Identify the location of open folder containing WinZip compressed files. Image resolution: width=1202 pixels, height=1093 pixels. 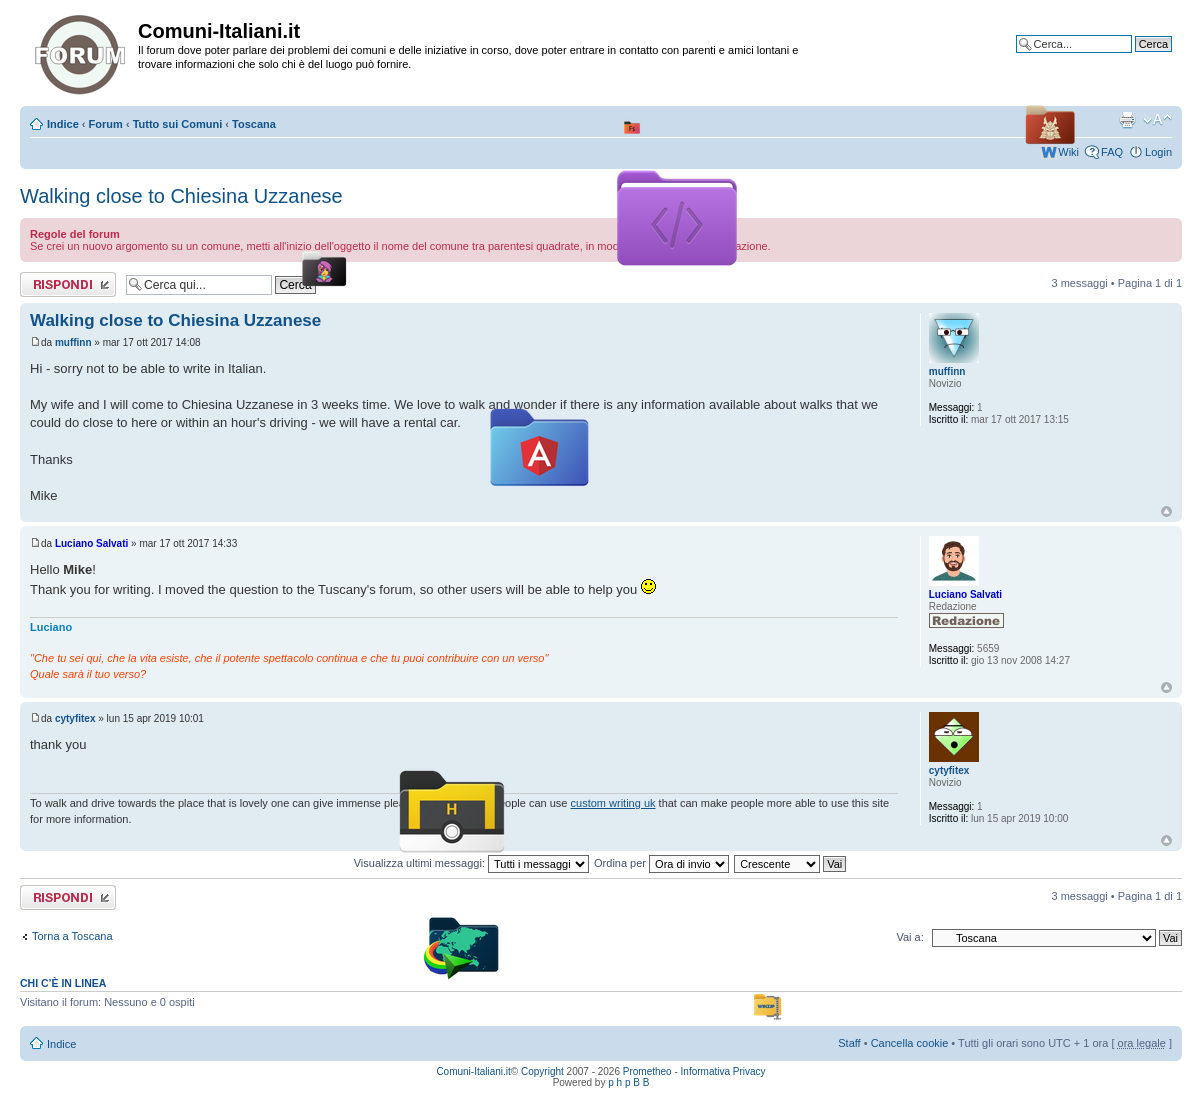
(767, 1005).